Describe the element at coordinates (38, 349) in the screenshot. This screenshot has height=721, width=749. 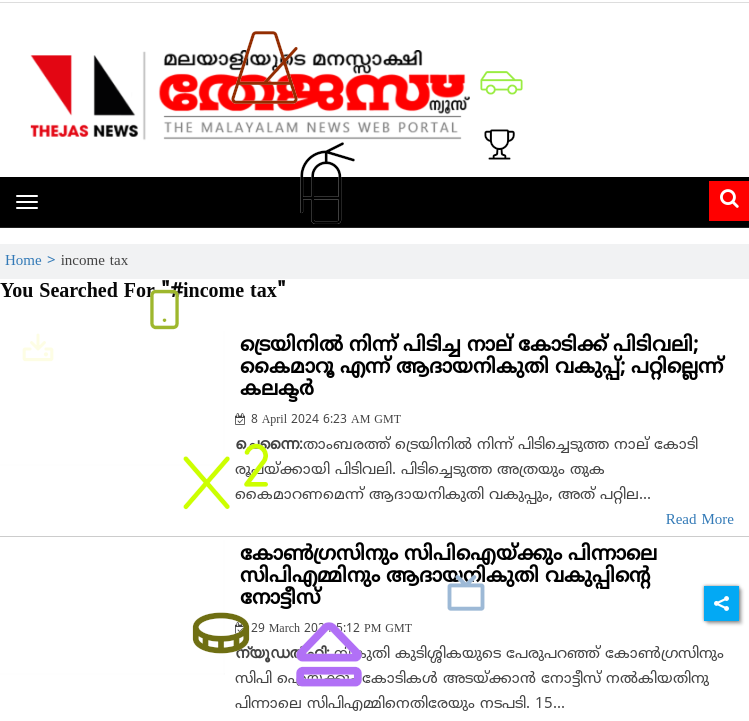
I see `download a file to your device` at that location.